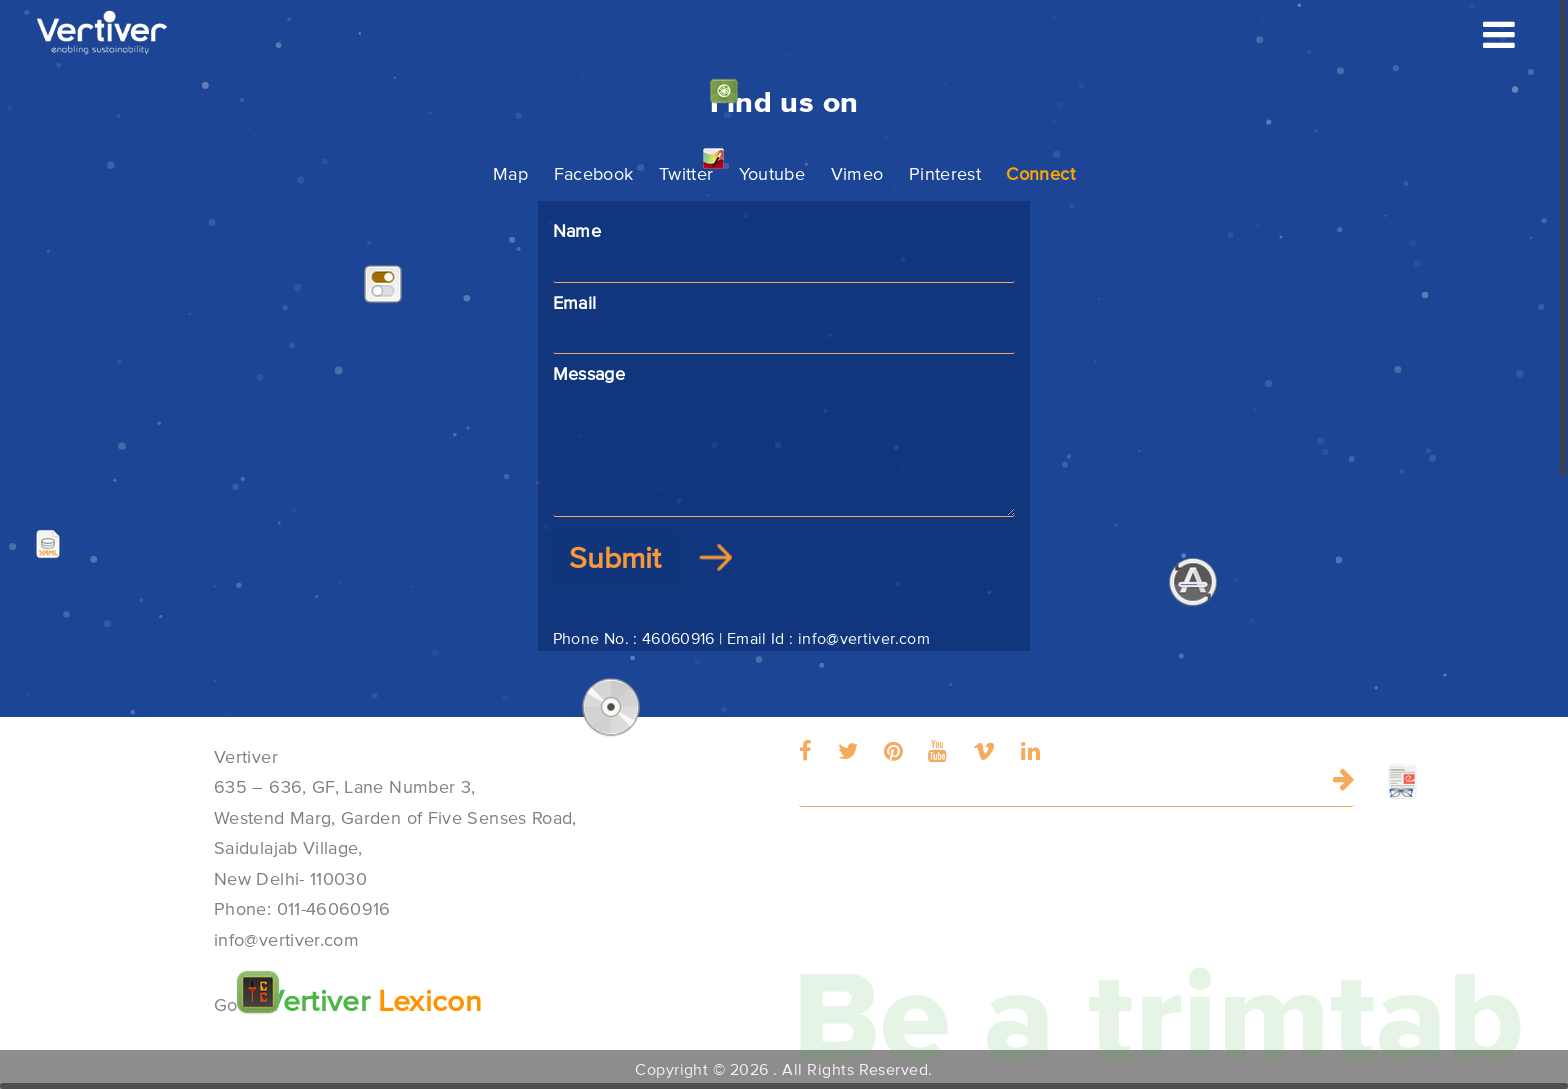 The height and width of the screenshot is (1089, 1568). Describe the element at coordinates (1402, 781) in the screenshot. I see `open evince document viewer` at that location.